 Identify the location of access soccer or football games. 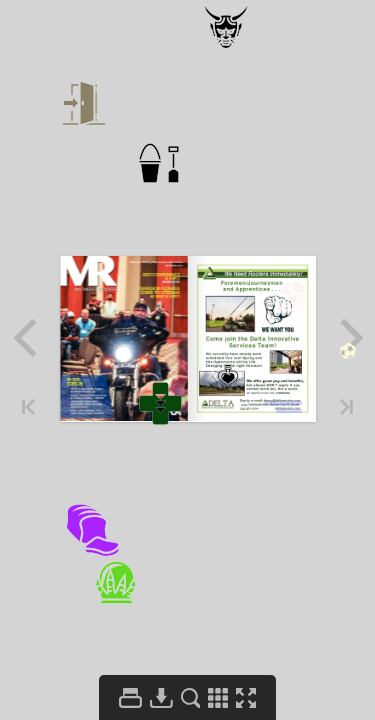
(348, 351).